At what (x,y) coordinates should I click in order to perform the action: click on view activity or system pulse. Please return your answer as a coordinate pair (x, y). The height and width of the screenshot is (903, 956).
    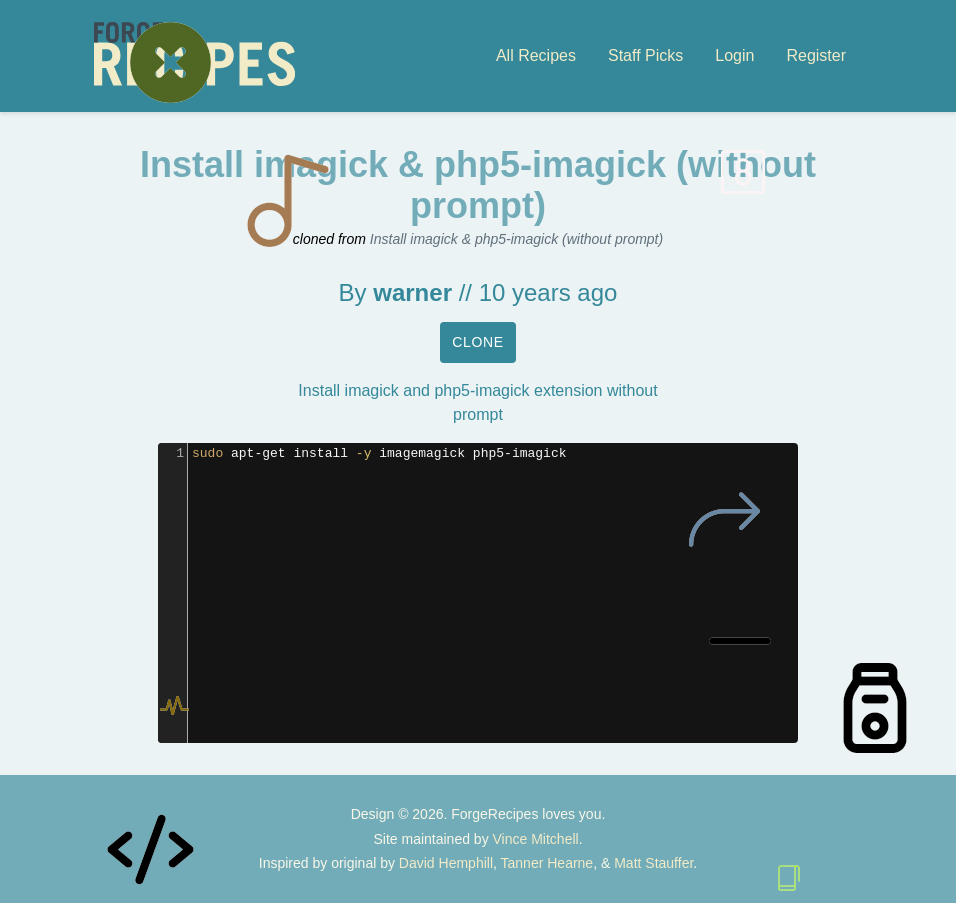
    Looking at the image, I should click on (174, 706).